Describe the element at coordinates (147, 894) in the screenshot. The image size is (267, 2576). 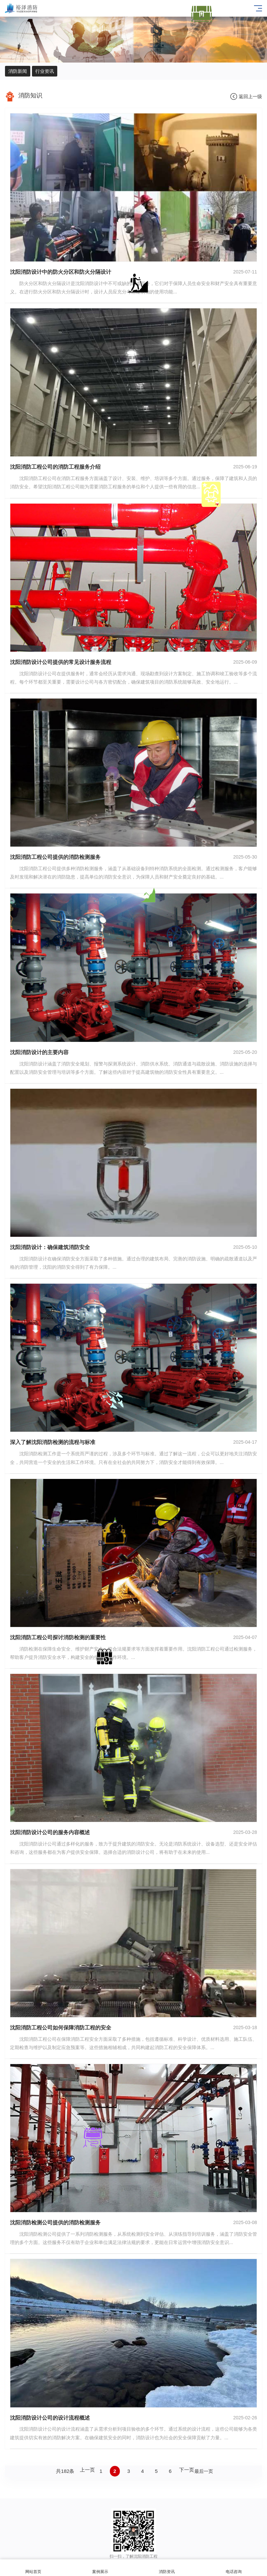
I see `indicates progress toward a goal or milestone` at that location.